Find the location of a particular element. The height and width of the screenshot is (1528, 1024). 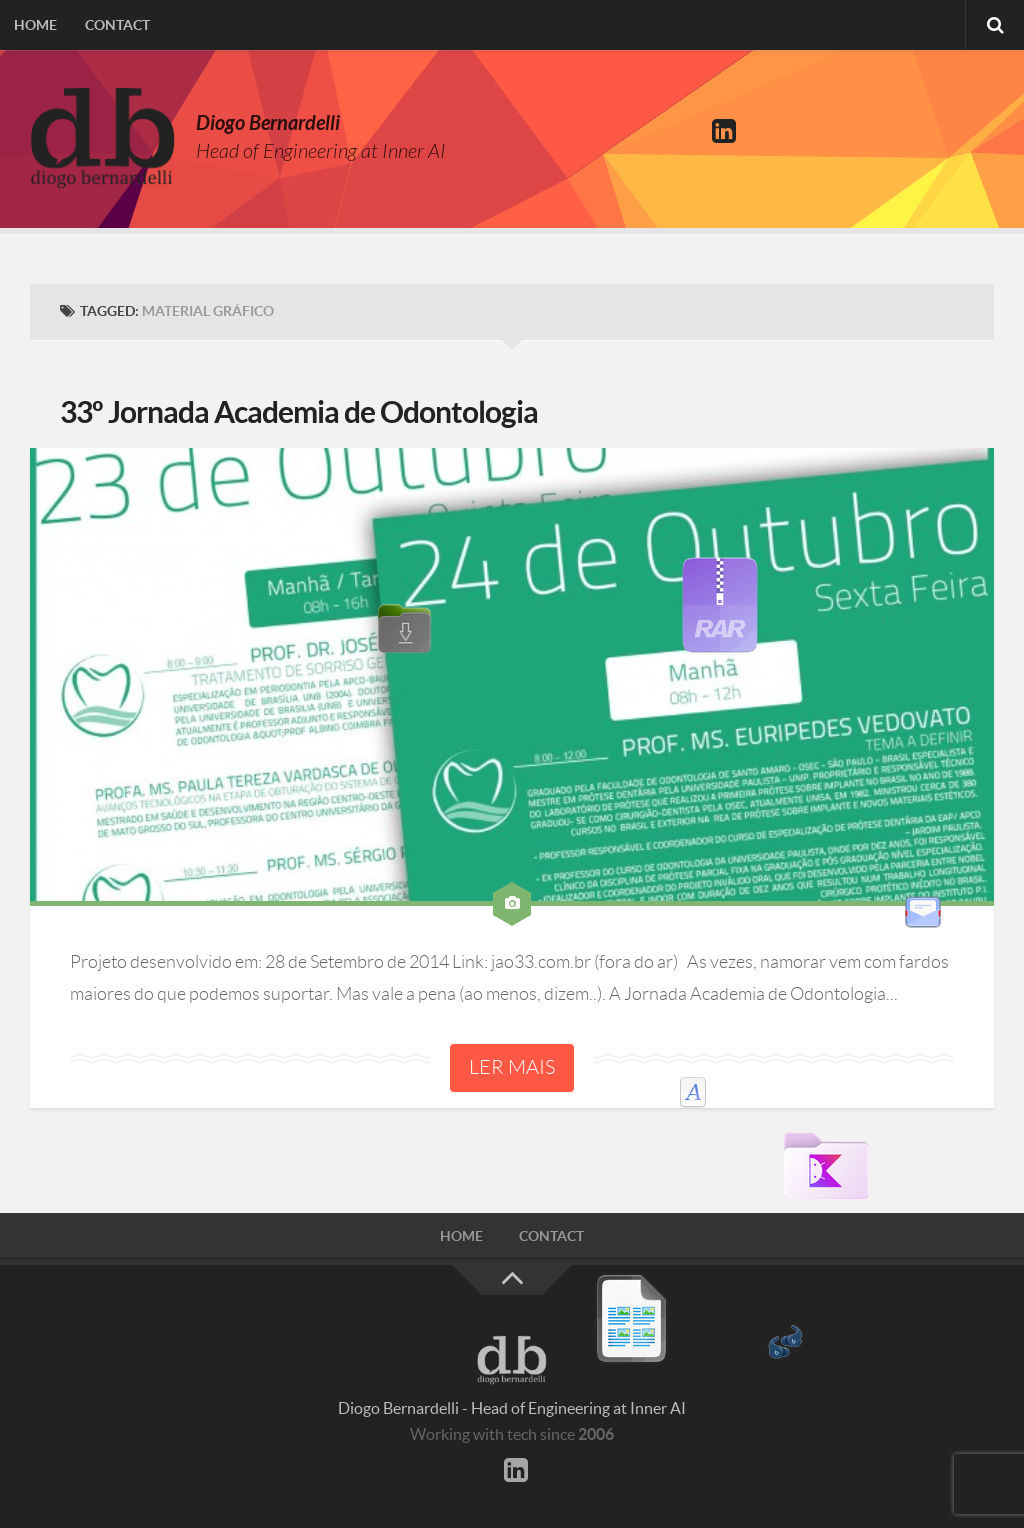

a compressed RAR archive file is located at coordinates (720, 605).